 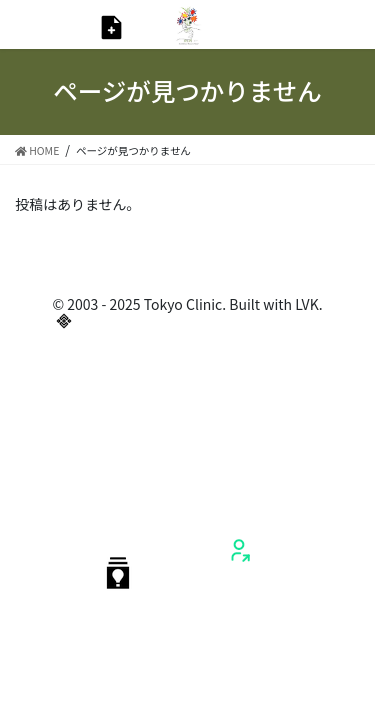 I want to click on access binance cryptocurrency exchange, so click(x=64, y=321).